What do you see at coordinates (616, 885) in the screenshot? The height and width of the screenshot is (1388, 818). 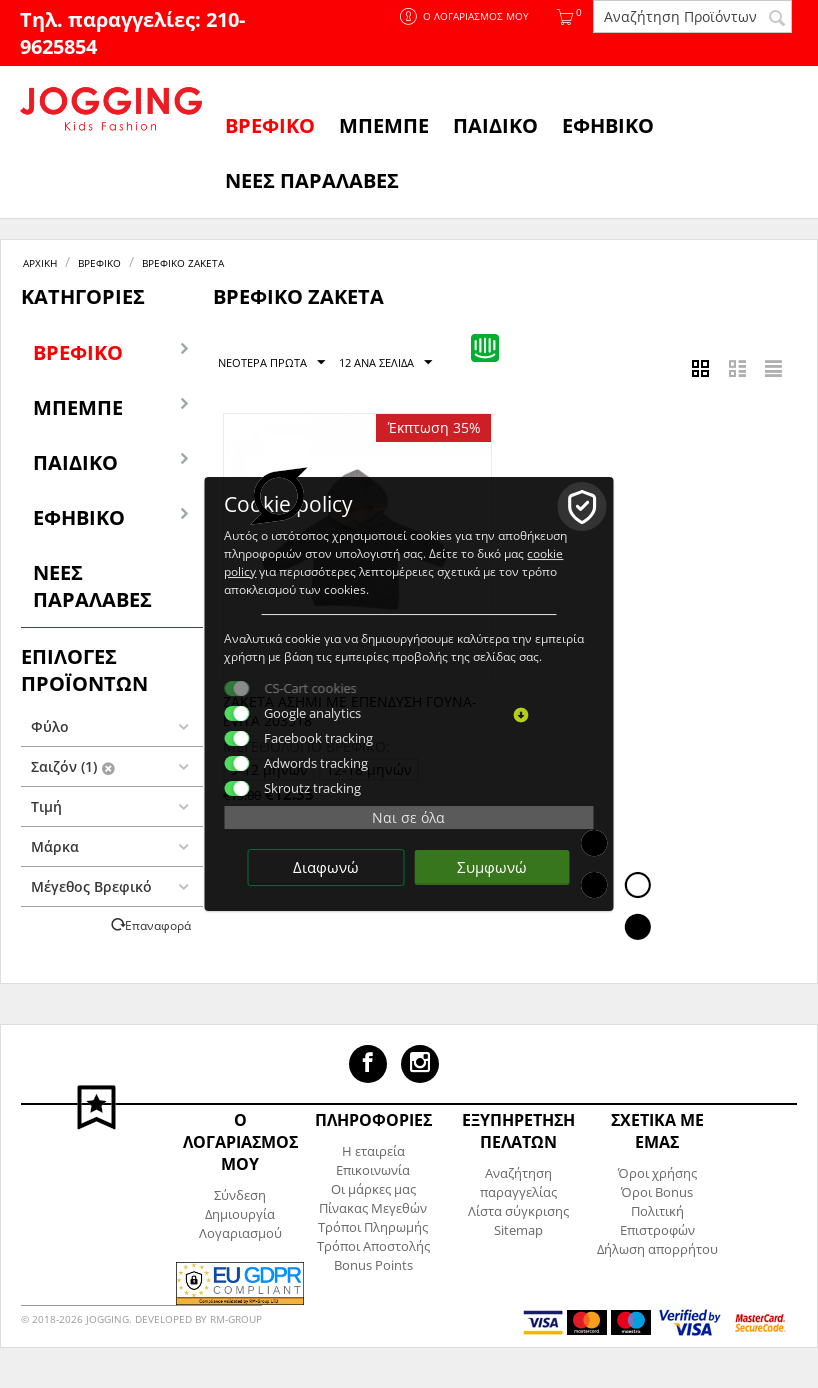 I see `D-Wave Systems company logo` at bounding box center [616, 885].